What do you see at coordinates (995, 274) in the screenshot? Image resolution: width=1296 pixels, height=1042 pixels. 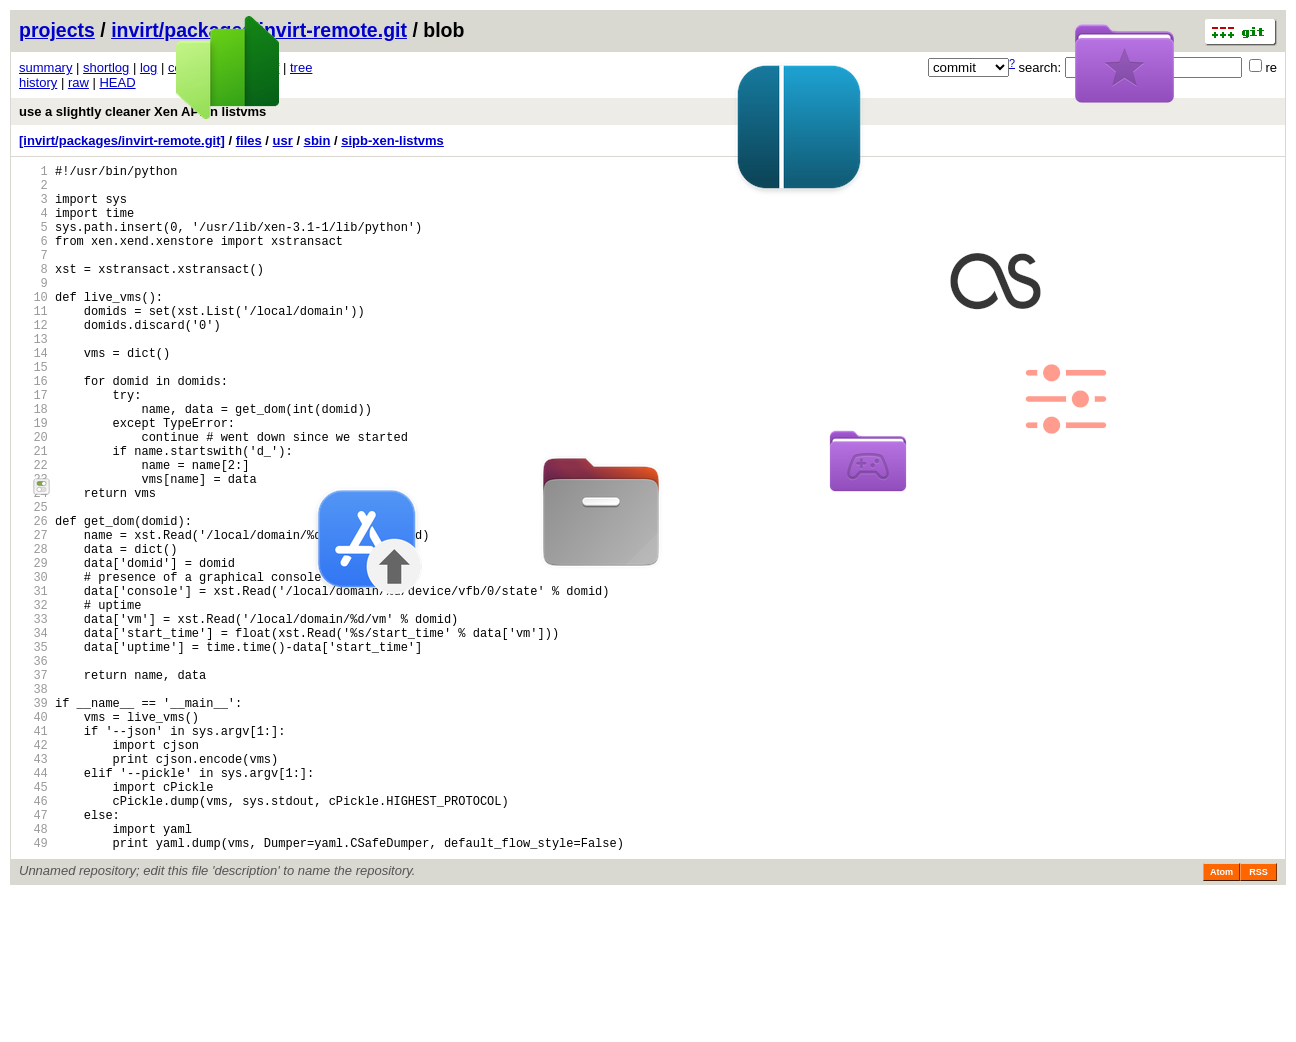 I see `connect your last.fm account` at bounding box center [995, 274].